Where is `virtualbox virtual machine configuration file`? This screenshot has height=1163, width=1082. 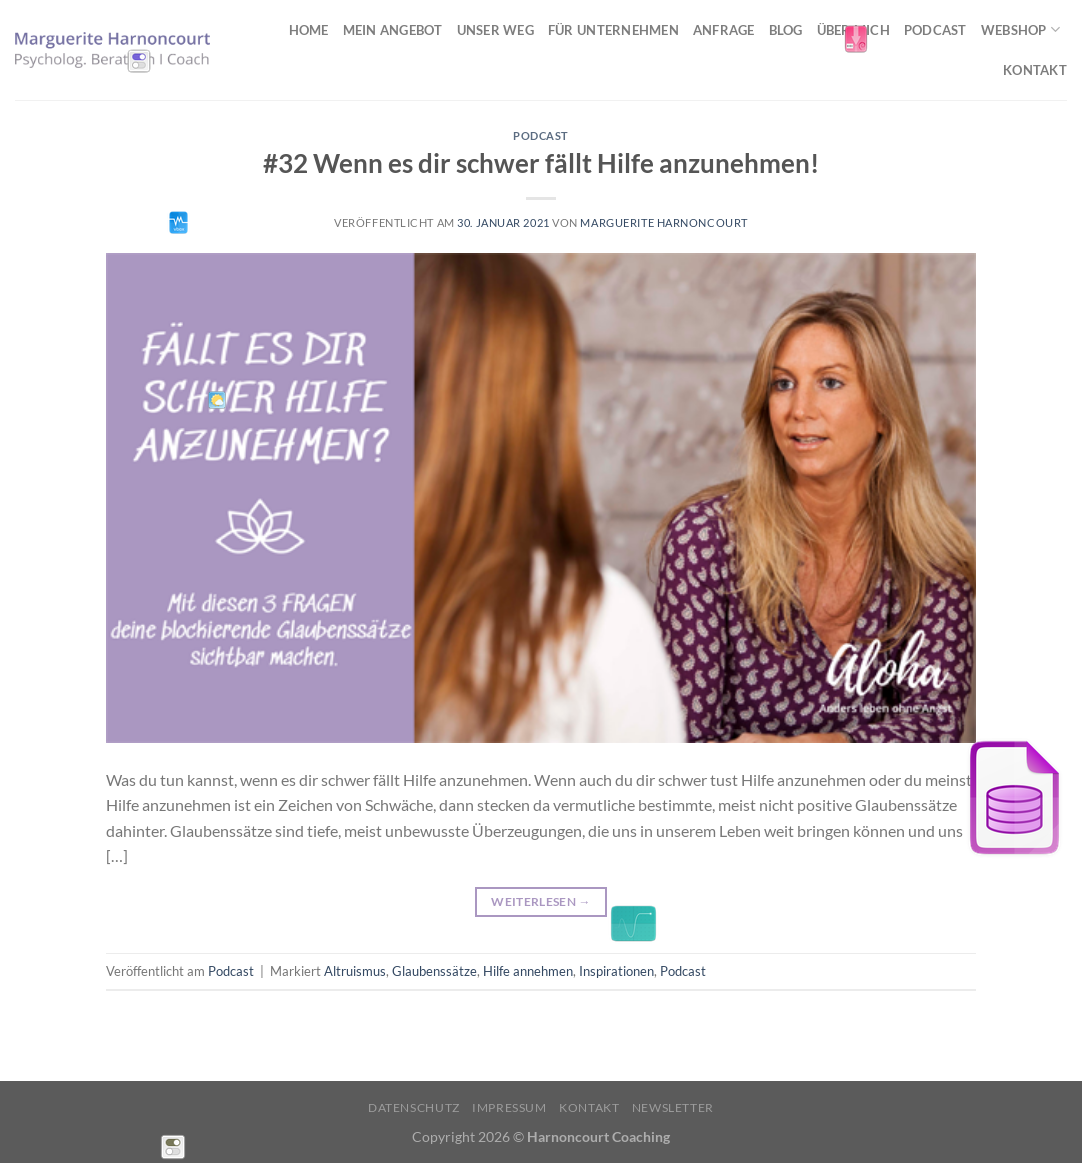 virtualbox virtual machine configuration file is located at coordinates (178, 222).